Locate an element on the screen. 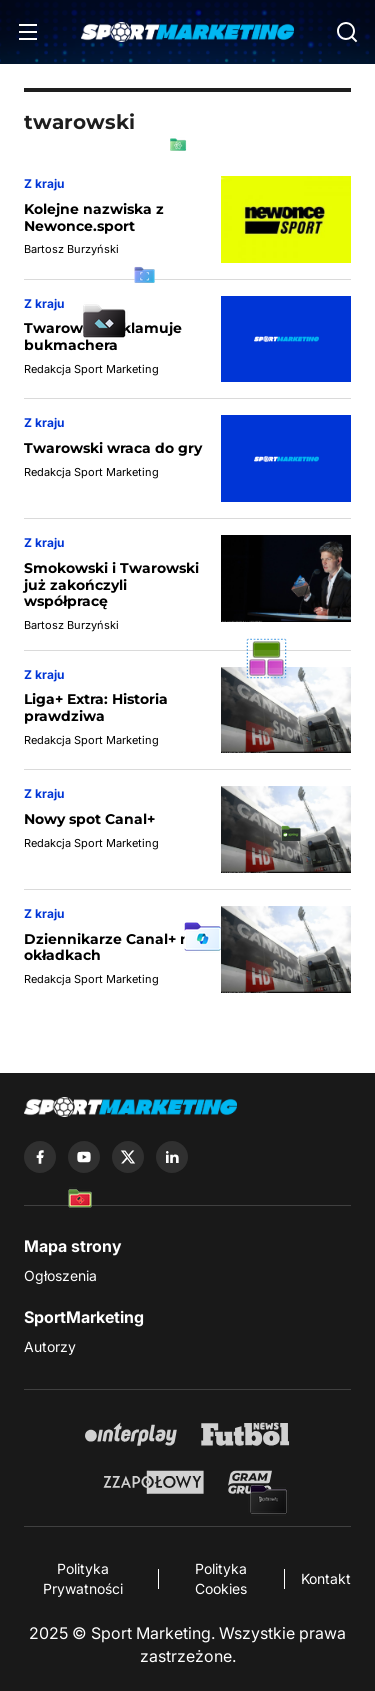 This screenshot has width=375, height=1691. open alpinejs project folder is located at coordinates (104, 322).